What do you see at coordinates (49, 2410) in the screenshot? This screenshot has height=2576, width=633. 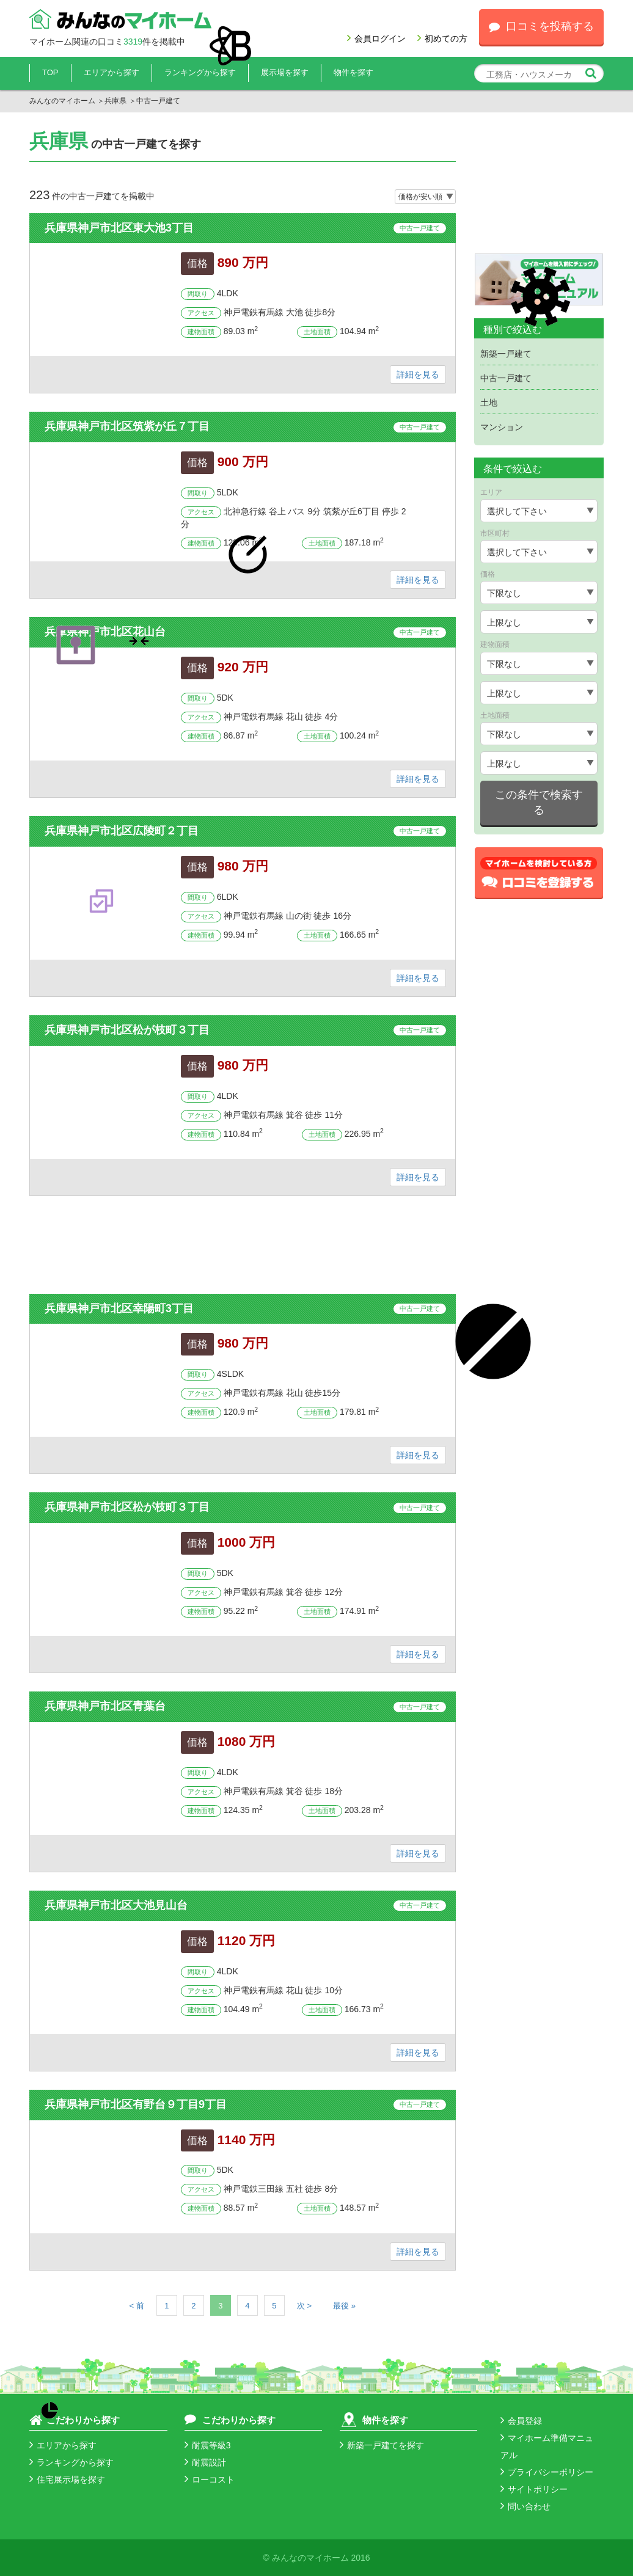 I see `view analytics or statistics breakdown` at bounding box center [49, 2410].